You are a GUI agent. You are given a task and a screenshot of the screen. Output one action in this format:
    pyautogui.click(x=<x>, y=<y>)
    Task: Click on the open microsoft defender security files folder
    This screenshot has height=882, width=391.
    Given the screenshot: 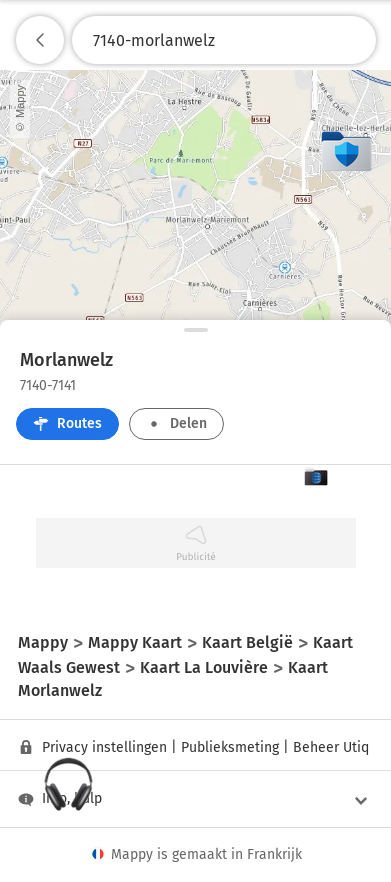 What is the action you would take?
    pyautogui.click(x=346, y=152)
    